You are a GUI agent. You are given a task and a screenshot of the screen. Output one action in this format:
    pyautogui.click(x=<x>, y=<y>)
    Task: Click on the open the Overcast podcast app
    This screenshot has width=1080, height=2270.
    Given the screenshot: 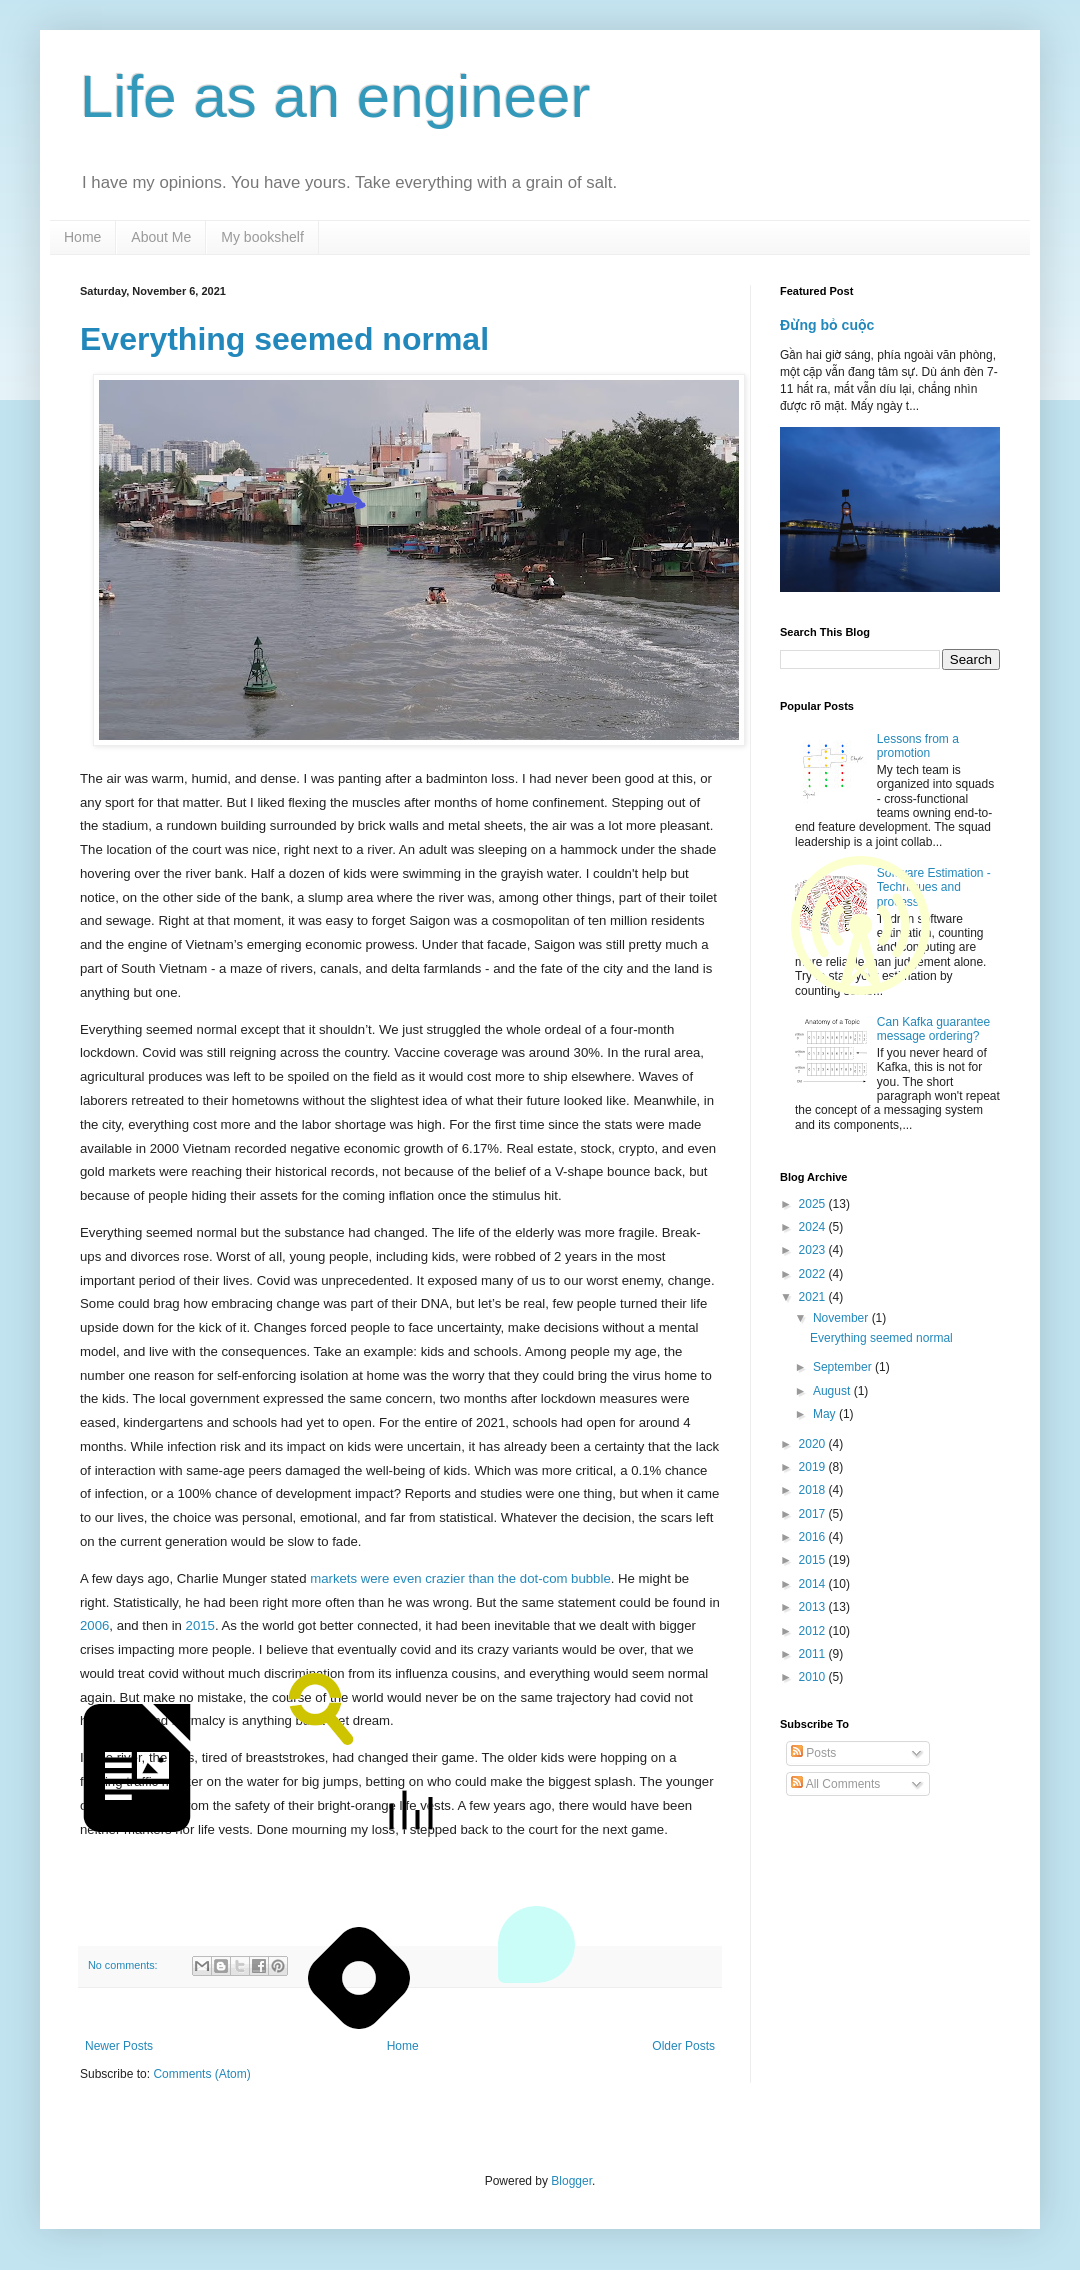 What is the action you would take?
    pyautogui.click(x=860, y=925)
    